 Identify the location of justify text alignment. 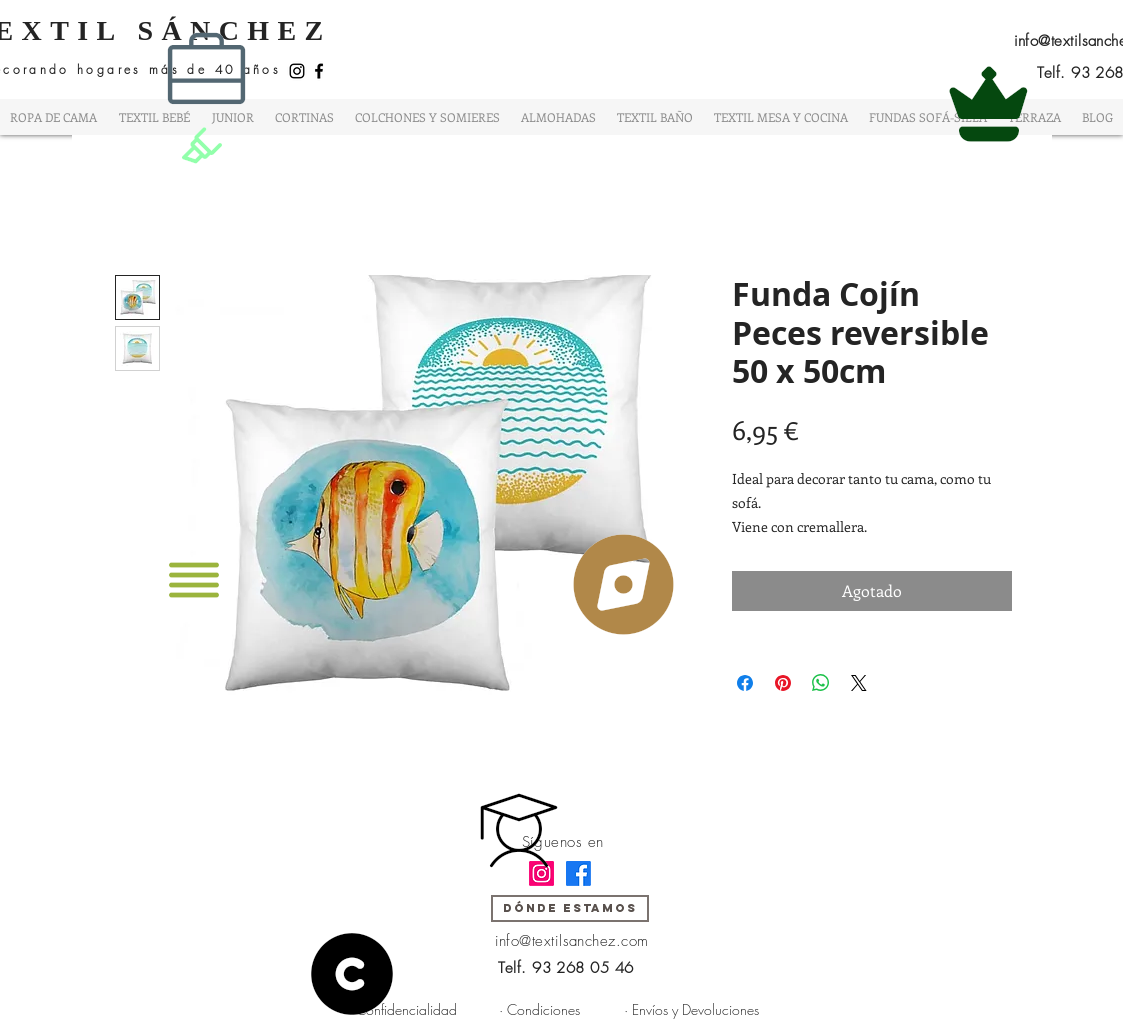
(194, 580).